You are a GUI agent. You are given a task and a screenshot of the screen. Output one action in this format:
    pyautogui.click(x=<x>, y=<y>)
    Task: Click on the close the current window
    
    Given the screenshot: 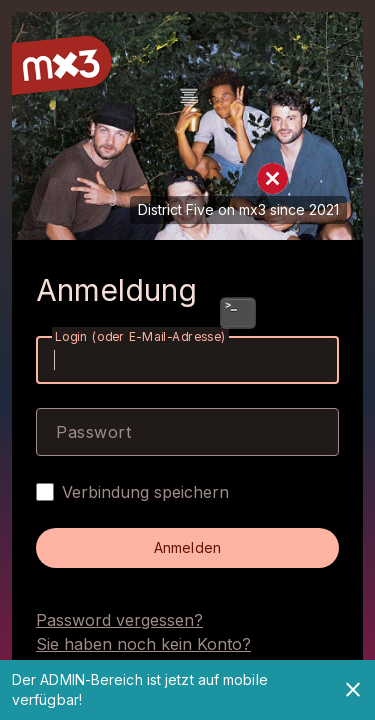 What is the action you would take?
    pyautogui.click(x=272, y=178)
    